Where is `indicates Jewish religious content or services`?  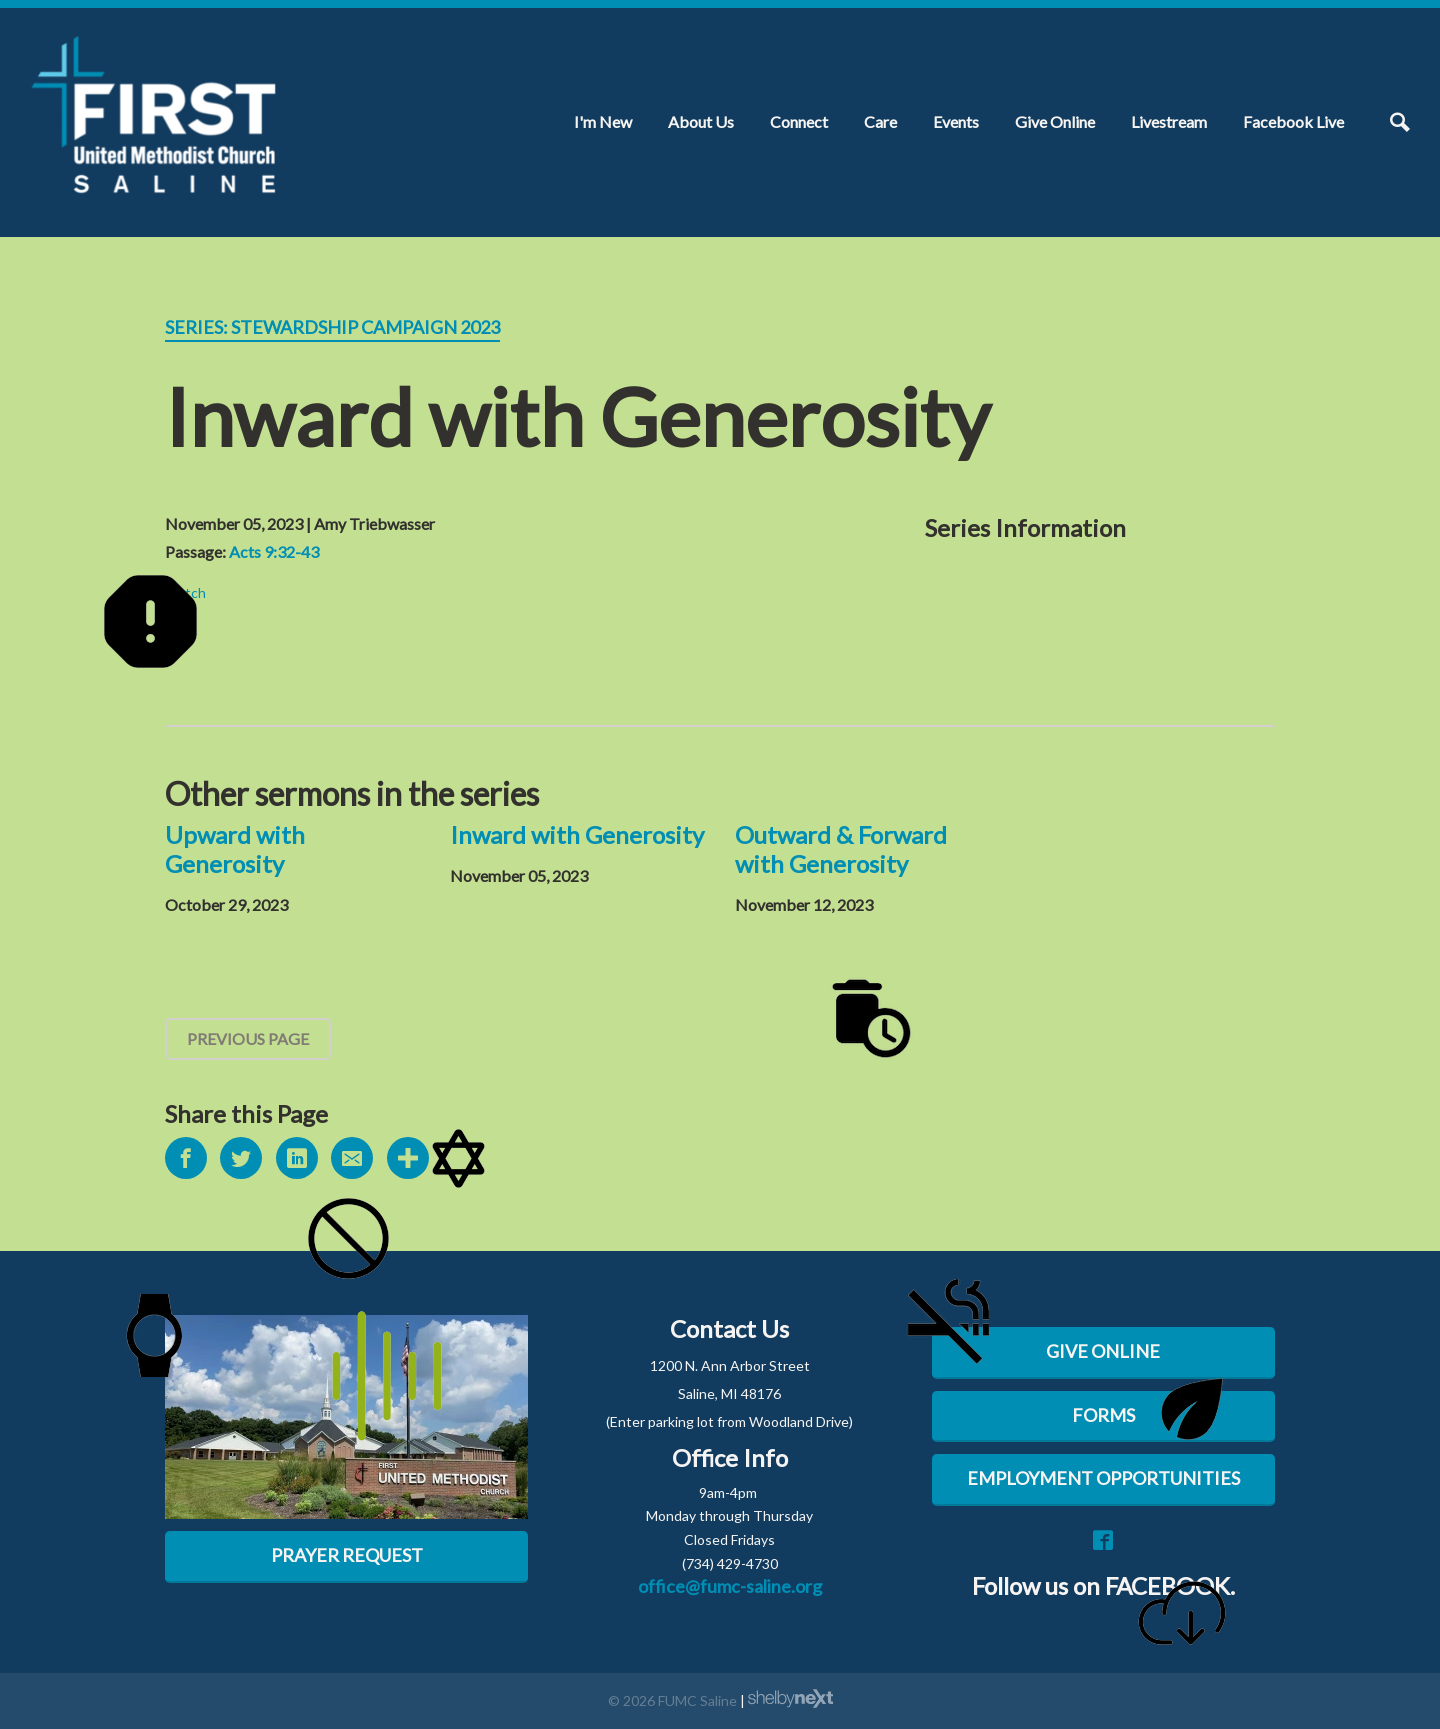 indicates Jewish religious content or services is located at coordinates (458, 1158).